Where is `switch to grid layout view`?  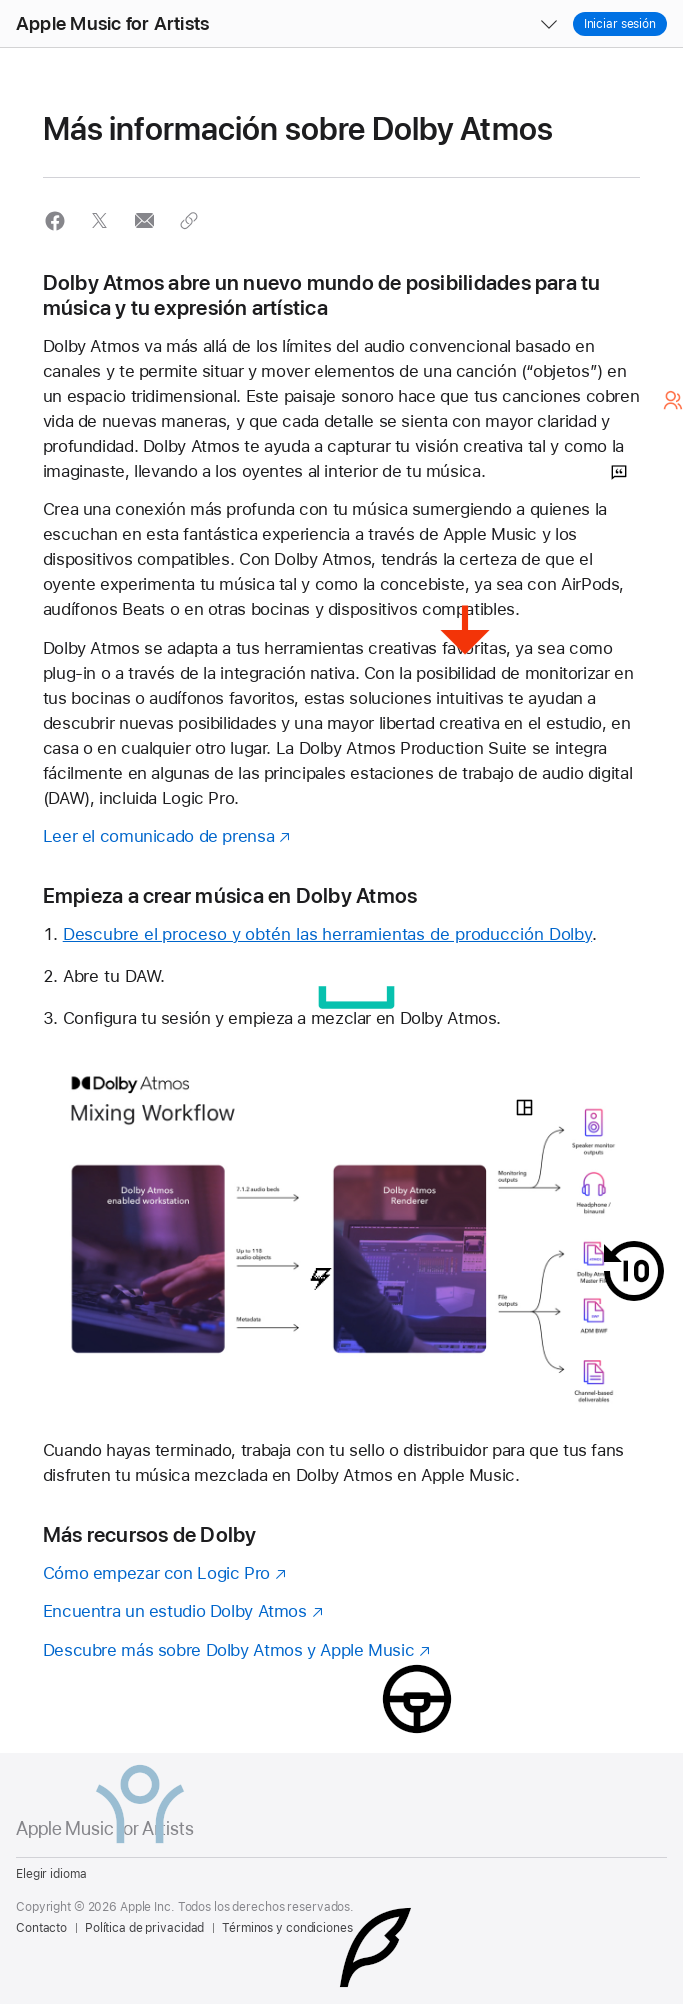
switch to grid layout view is located at coordinates (524, 1107).